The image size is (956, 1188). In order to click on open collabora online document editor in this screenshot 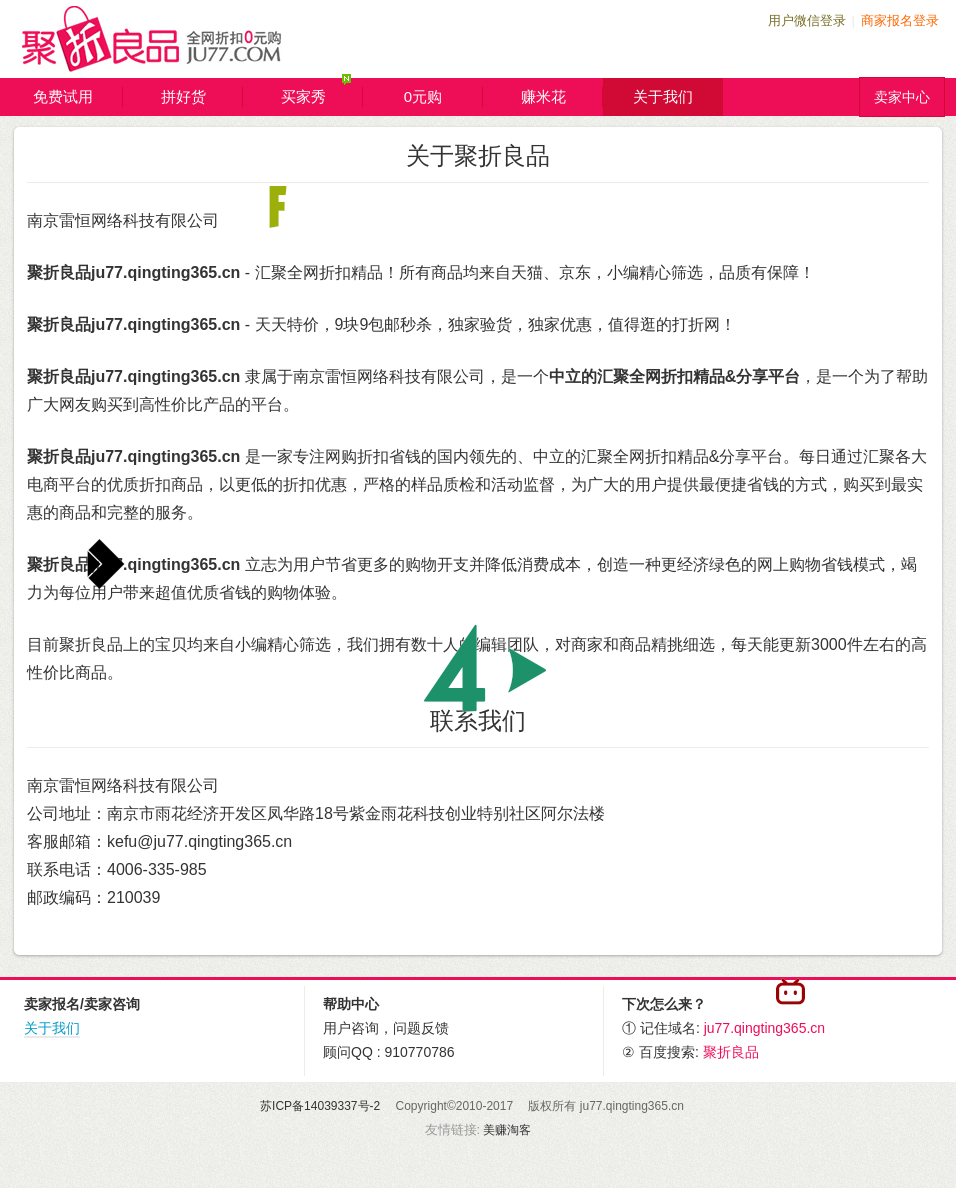, I will do `click(106, 564)`.